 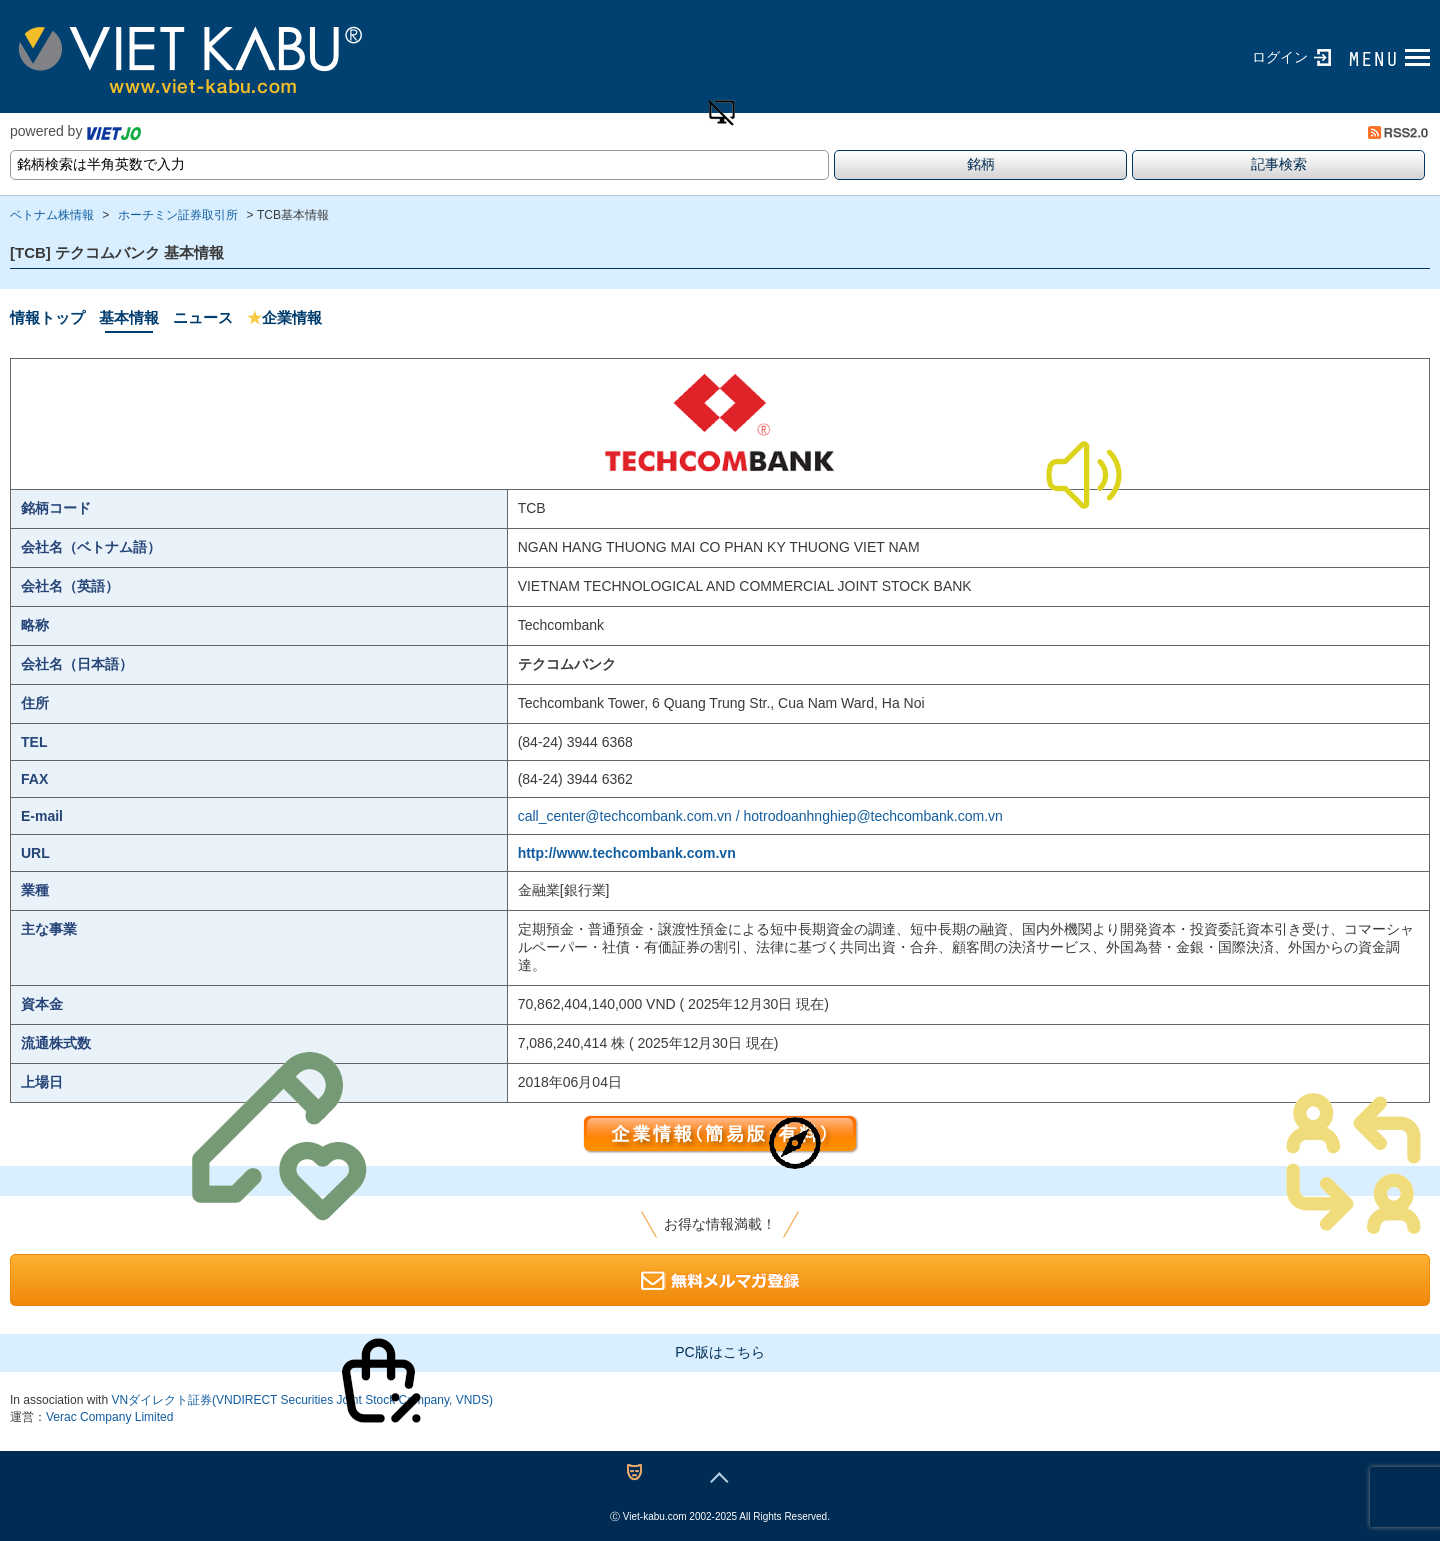 I want to click on explore nearby content or locations, so click(x=795, y=1143).